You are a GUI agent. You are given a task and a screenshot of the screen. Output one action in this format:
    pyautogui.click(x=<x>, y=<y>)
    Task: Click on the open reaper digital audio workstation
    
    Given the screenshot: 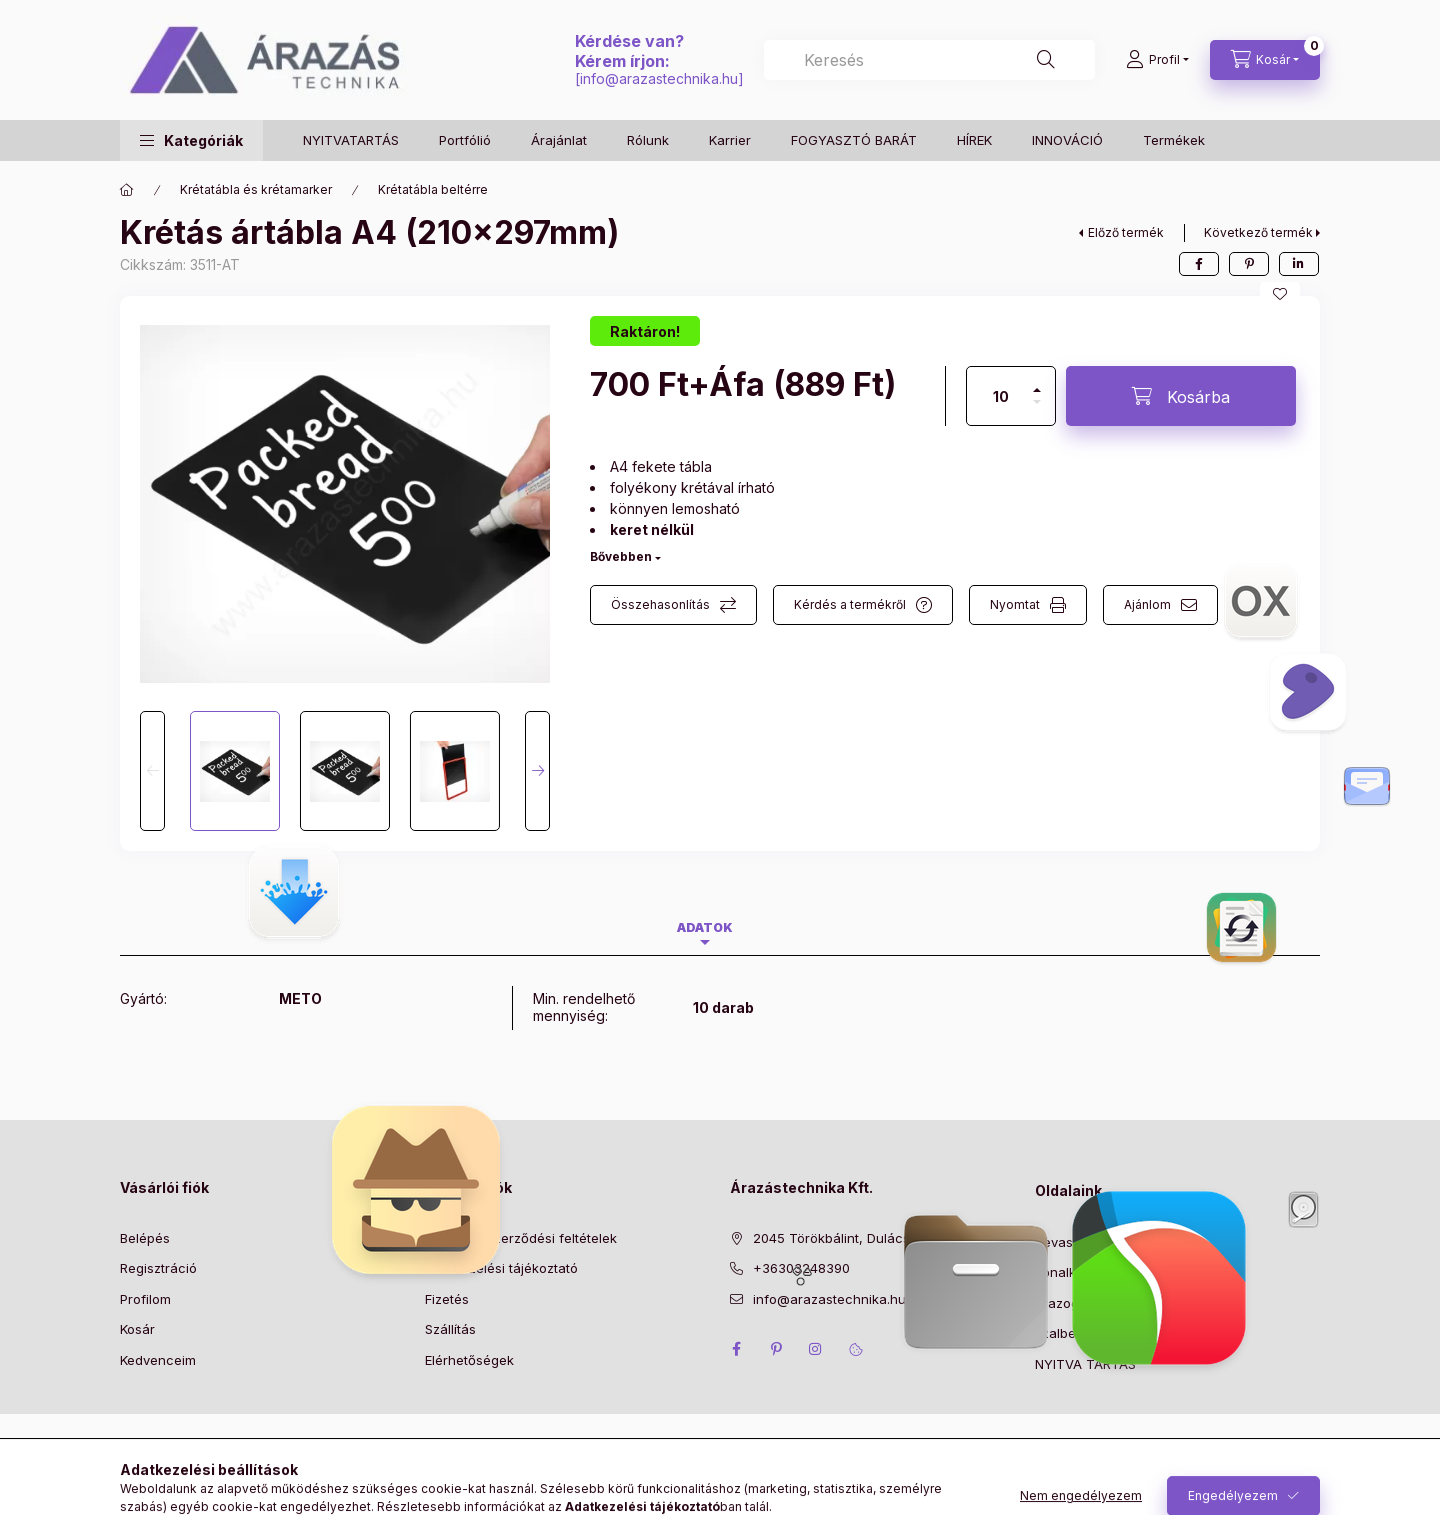 What is the action you would take?
    pyautogui.click(x=1159, y=1278)
    